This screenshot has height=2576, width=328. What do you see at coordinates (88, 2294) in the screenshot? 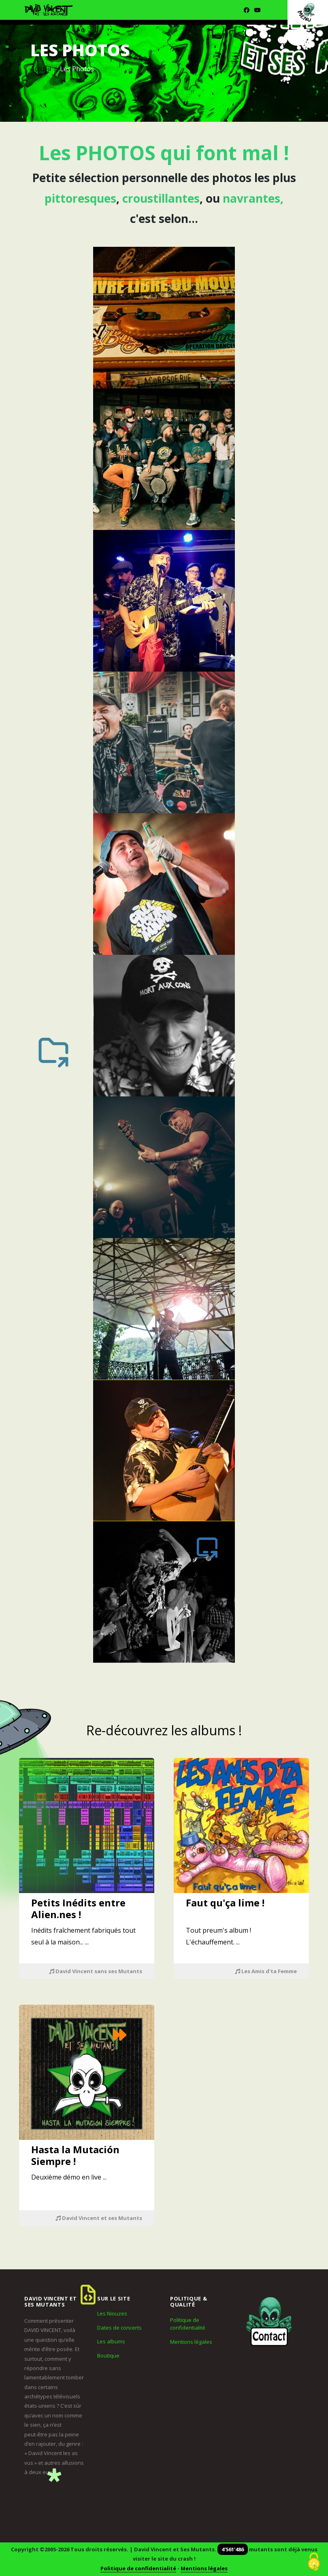
I see `view source code file` at bounding box center [88, 2294].